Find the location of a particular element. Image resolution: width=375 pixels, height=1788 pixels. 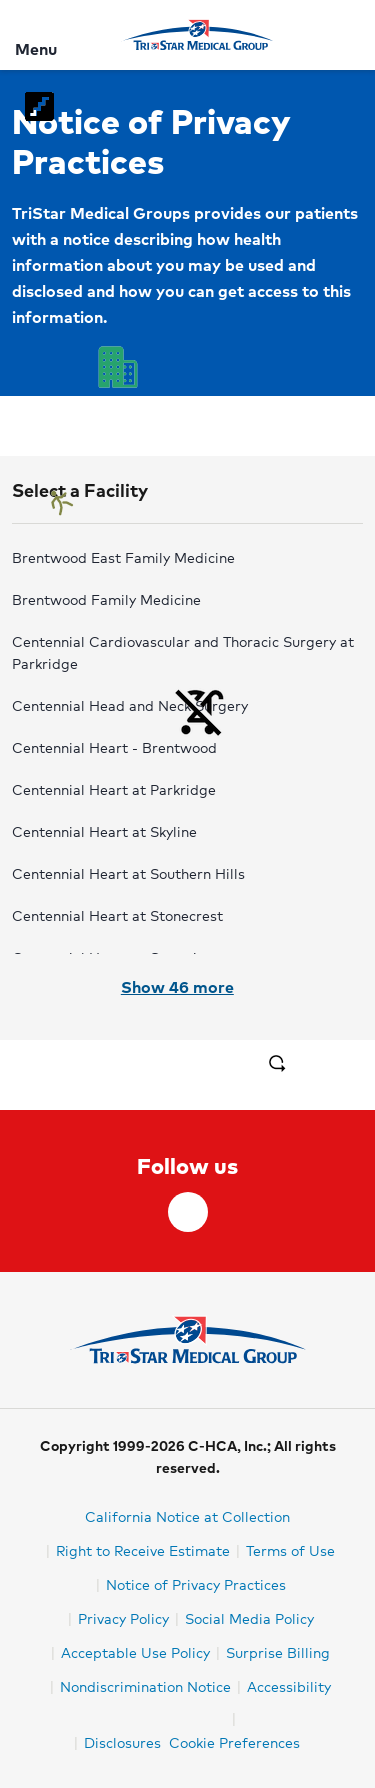

indicates strollers are not permitted in this area is located at coordinates (200, 711).